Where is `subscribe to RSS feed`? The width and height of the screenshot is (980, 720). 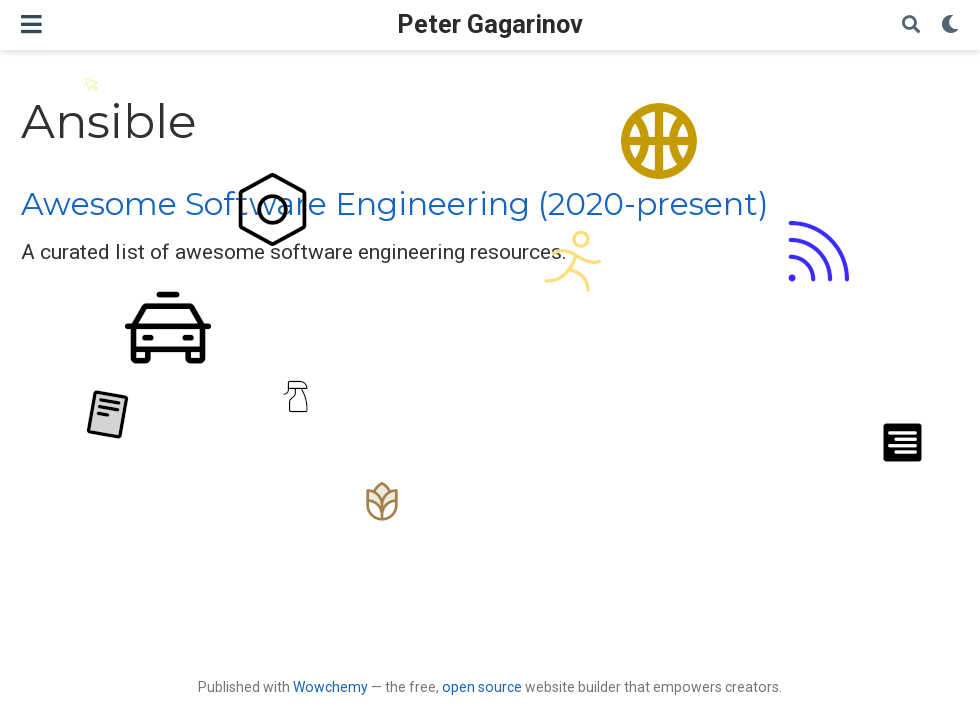 subscribe to RSS feed is located at coordinates (816, 254).